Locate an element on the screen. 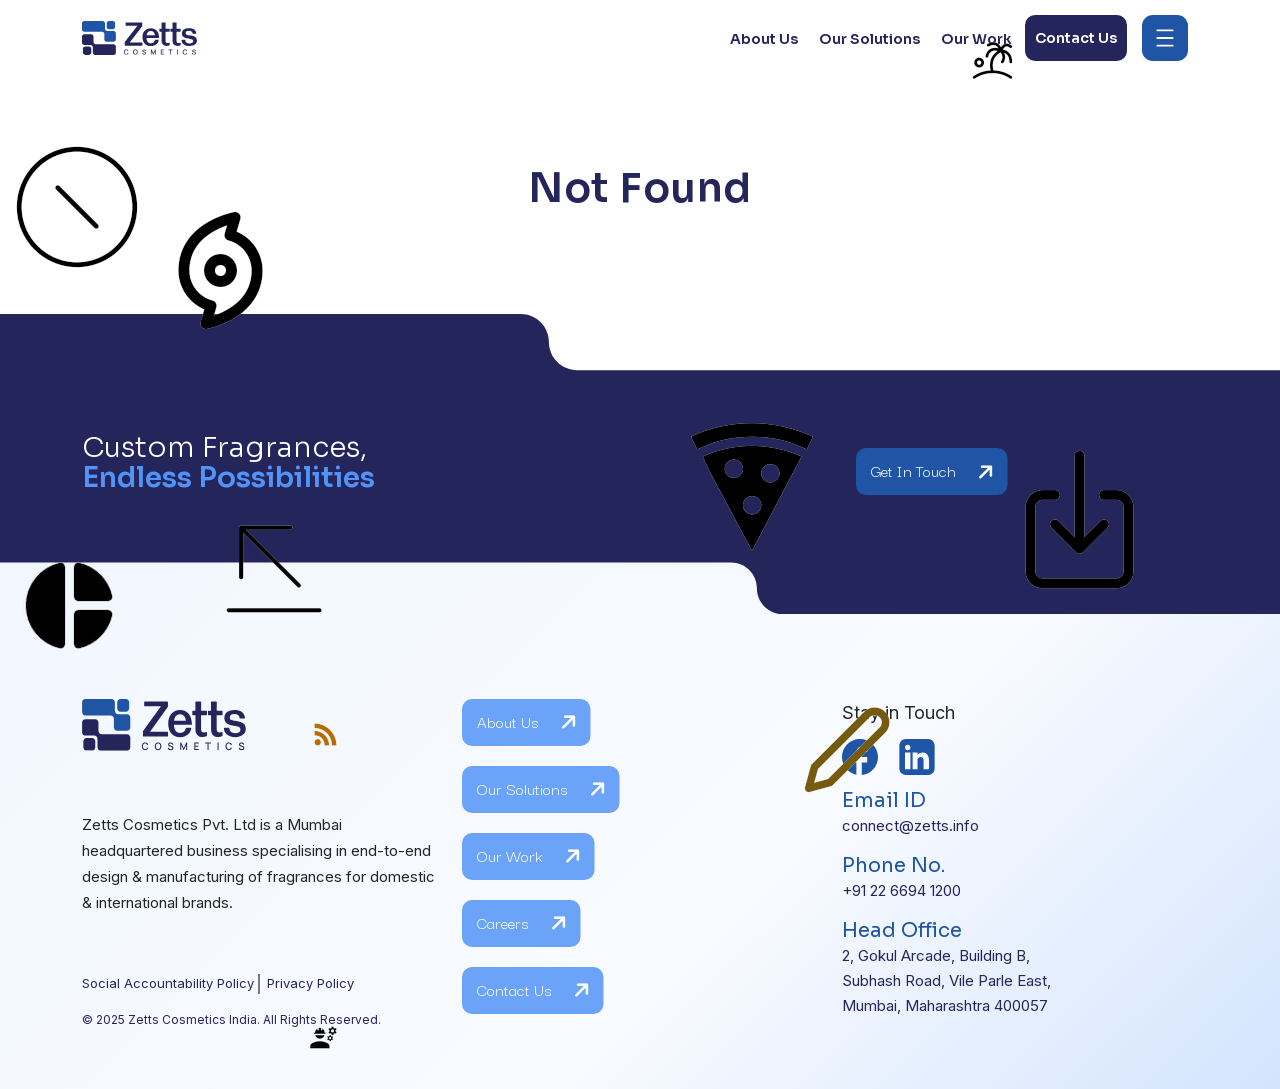  view vacation or travel destinations is located at coordinates (992, 60).